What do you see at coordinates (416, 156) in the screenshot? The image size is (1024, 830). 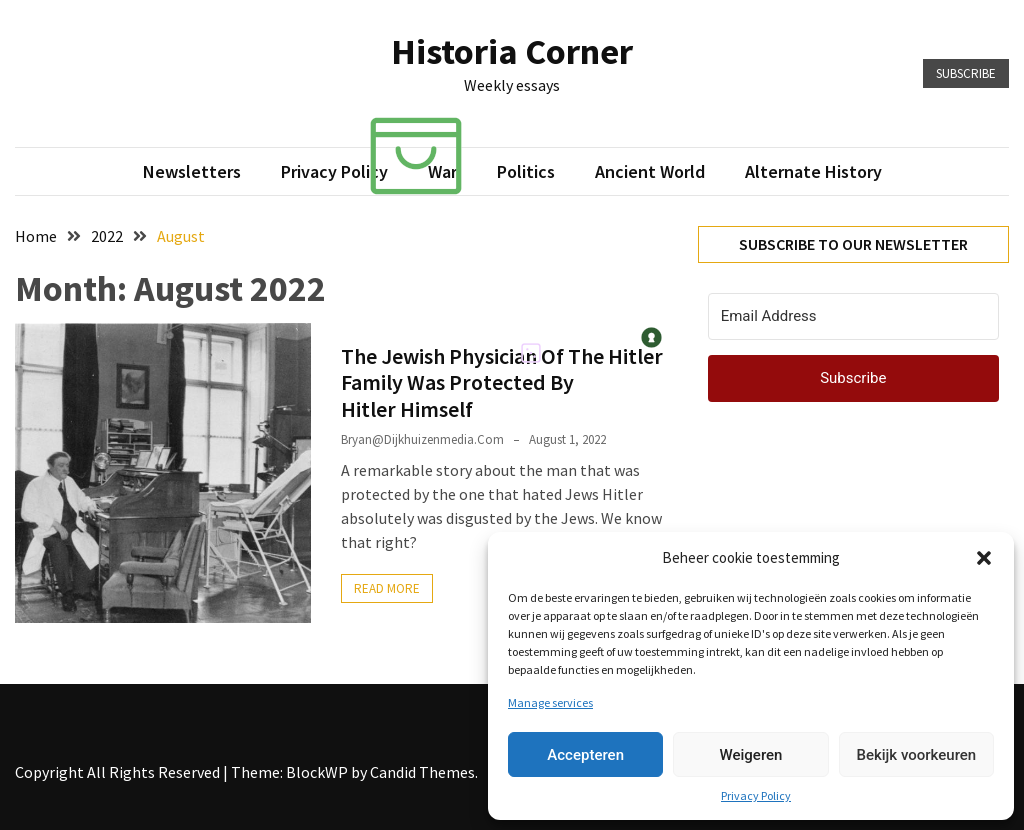 I see `view your shopping bag` at bounding box center [416, 156].